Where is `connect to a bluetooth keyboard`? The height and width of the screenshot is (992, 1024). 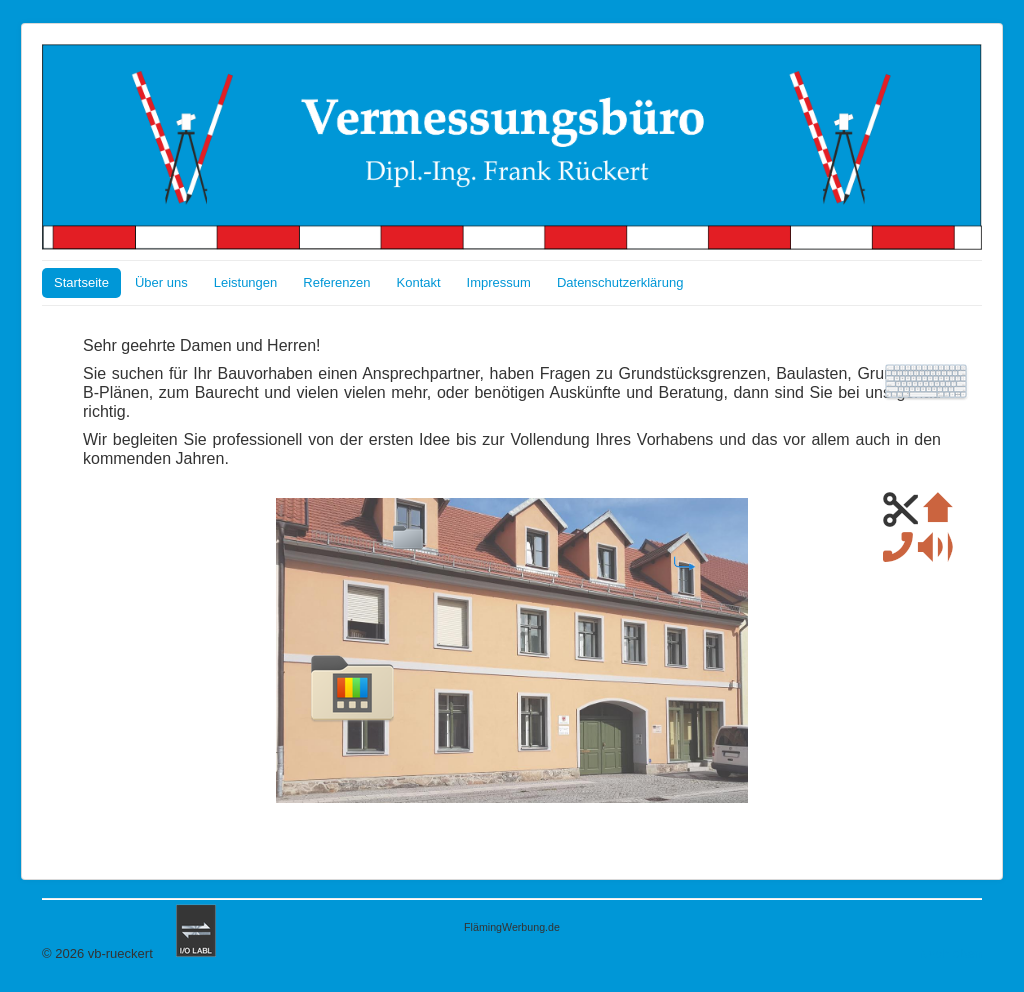
connect to a bluetooth keyboard is located at coordinates (926, 381).